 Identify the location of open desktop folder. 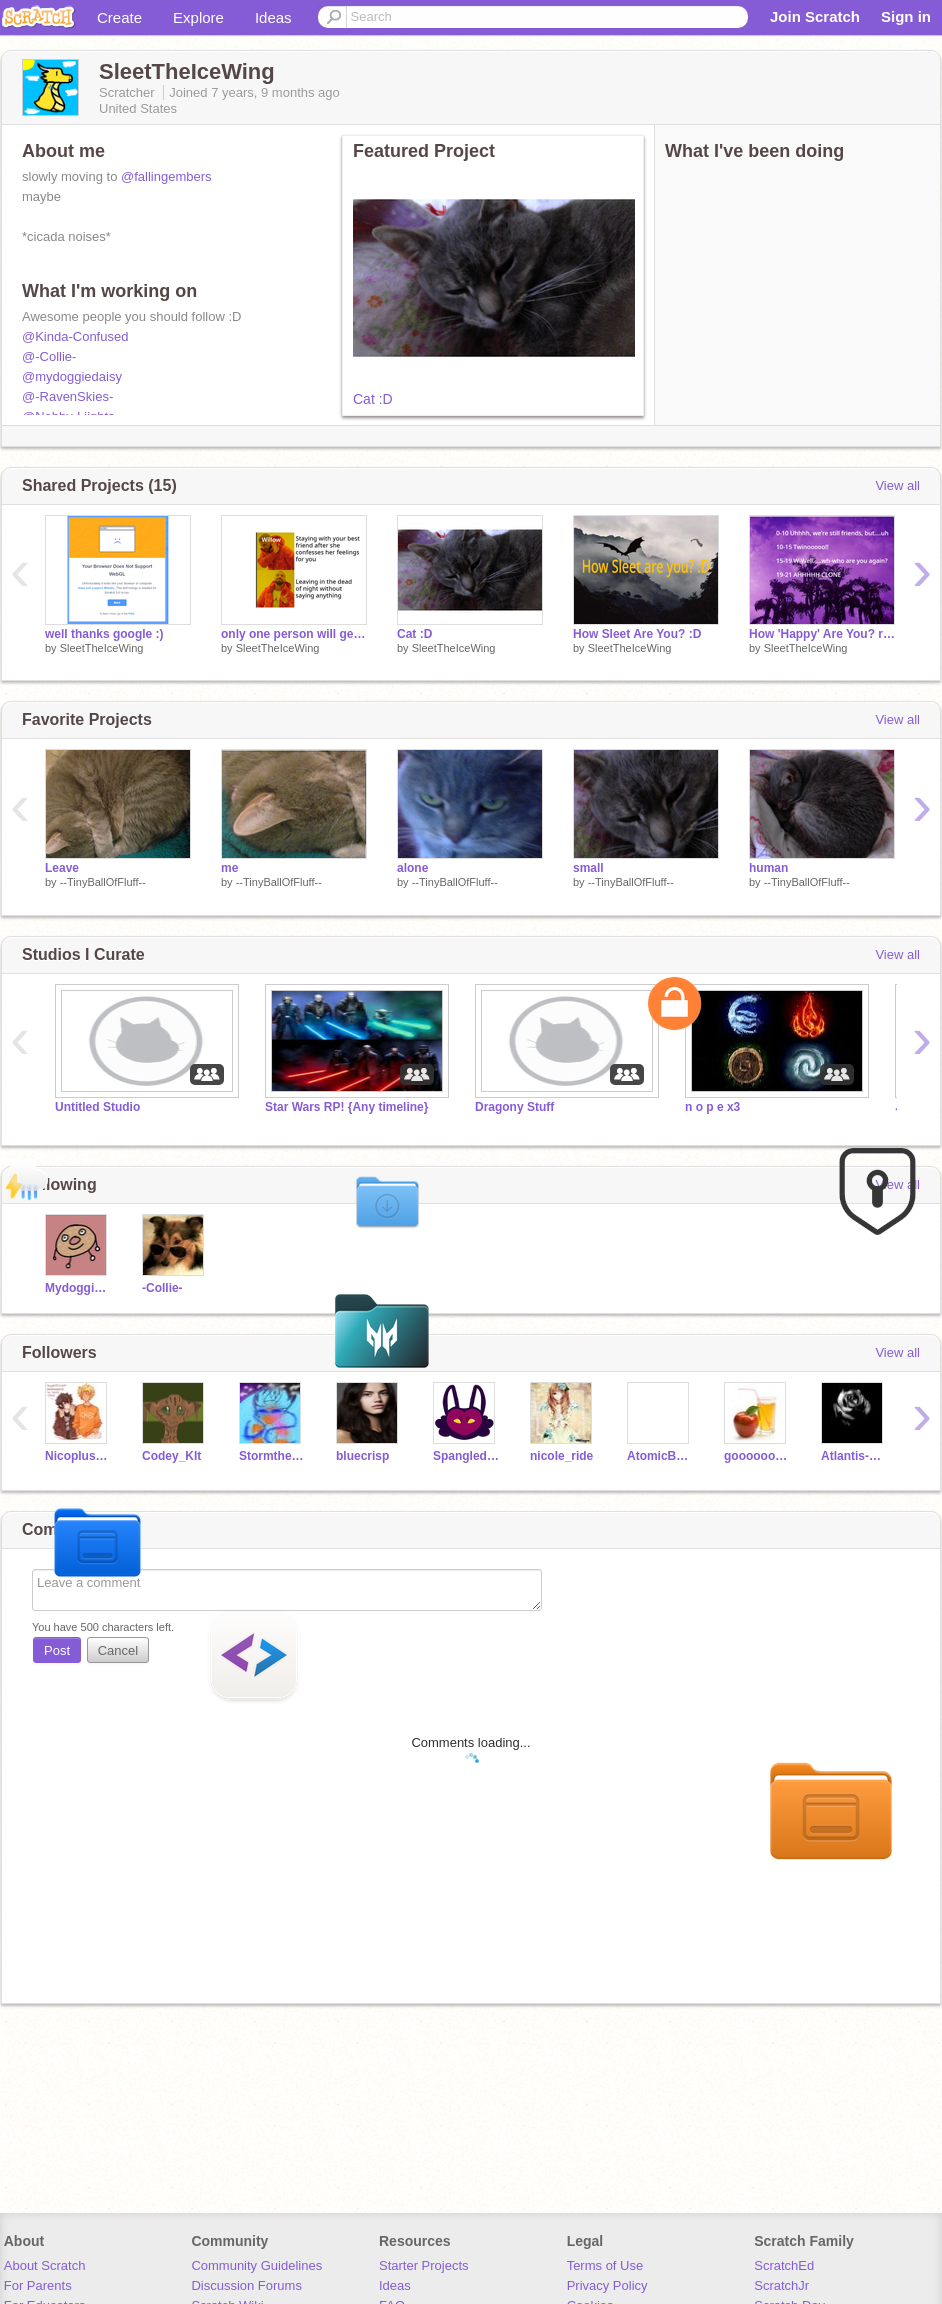
(831, 1811).